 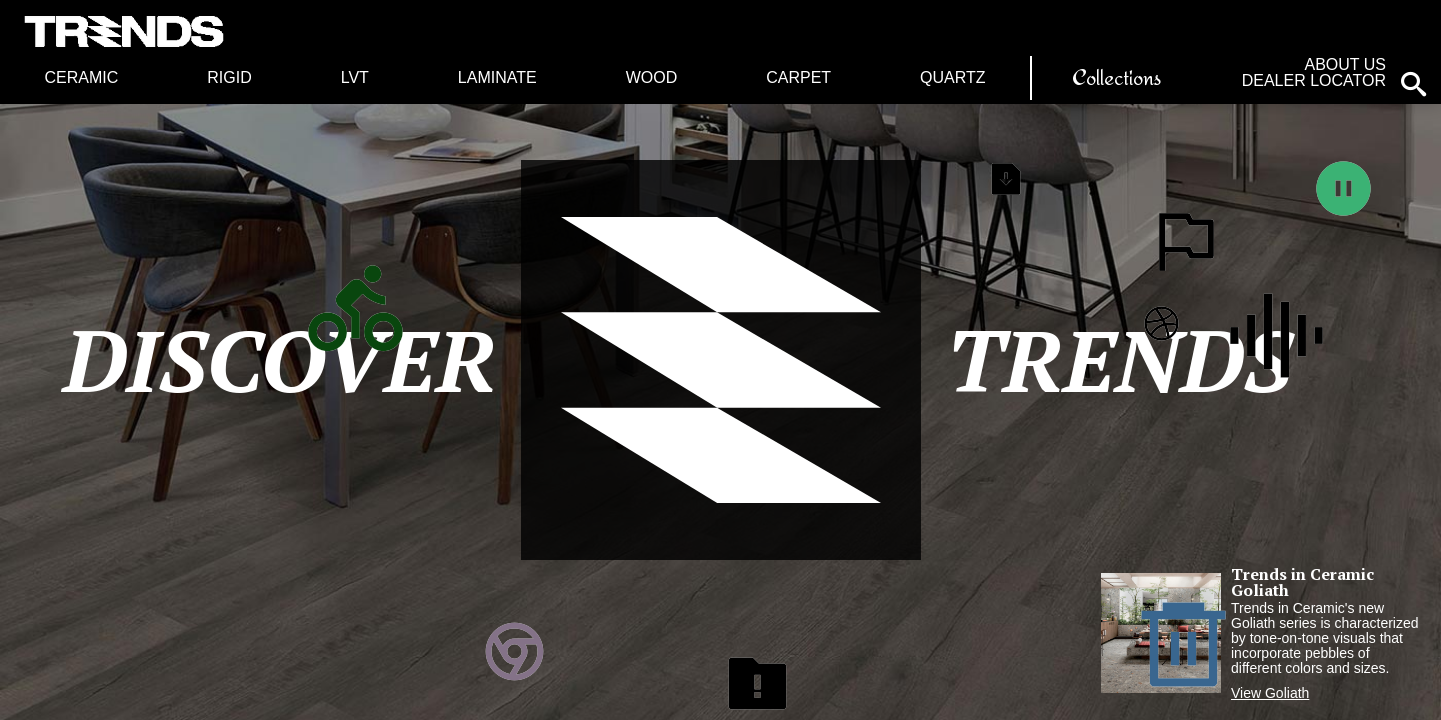 I want to click on access cycling or bike route directions, so click(x=355, y=312).